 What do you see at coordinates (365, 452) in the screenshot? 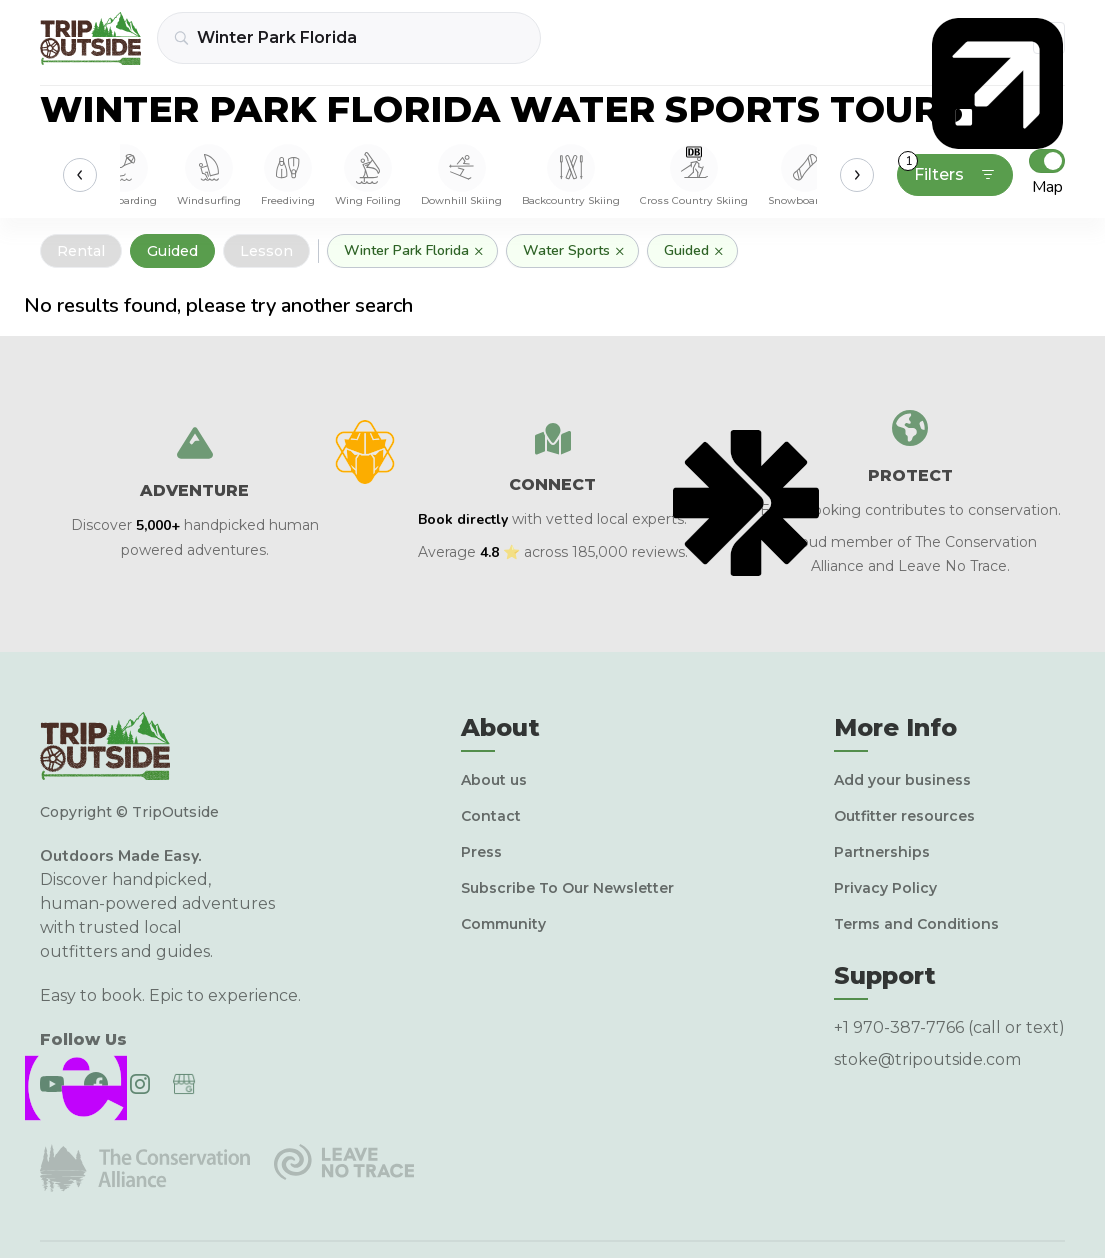
I see `visit primereact component library website` at bounding box center [365, 452].